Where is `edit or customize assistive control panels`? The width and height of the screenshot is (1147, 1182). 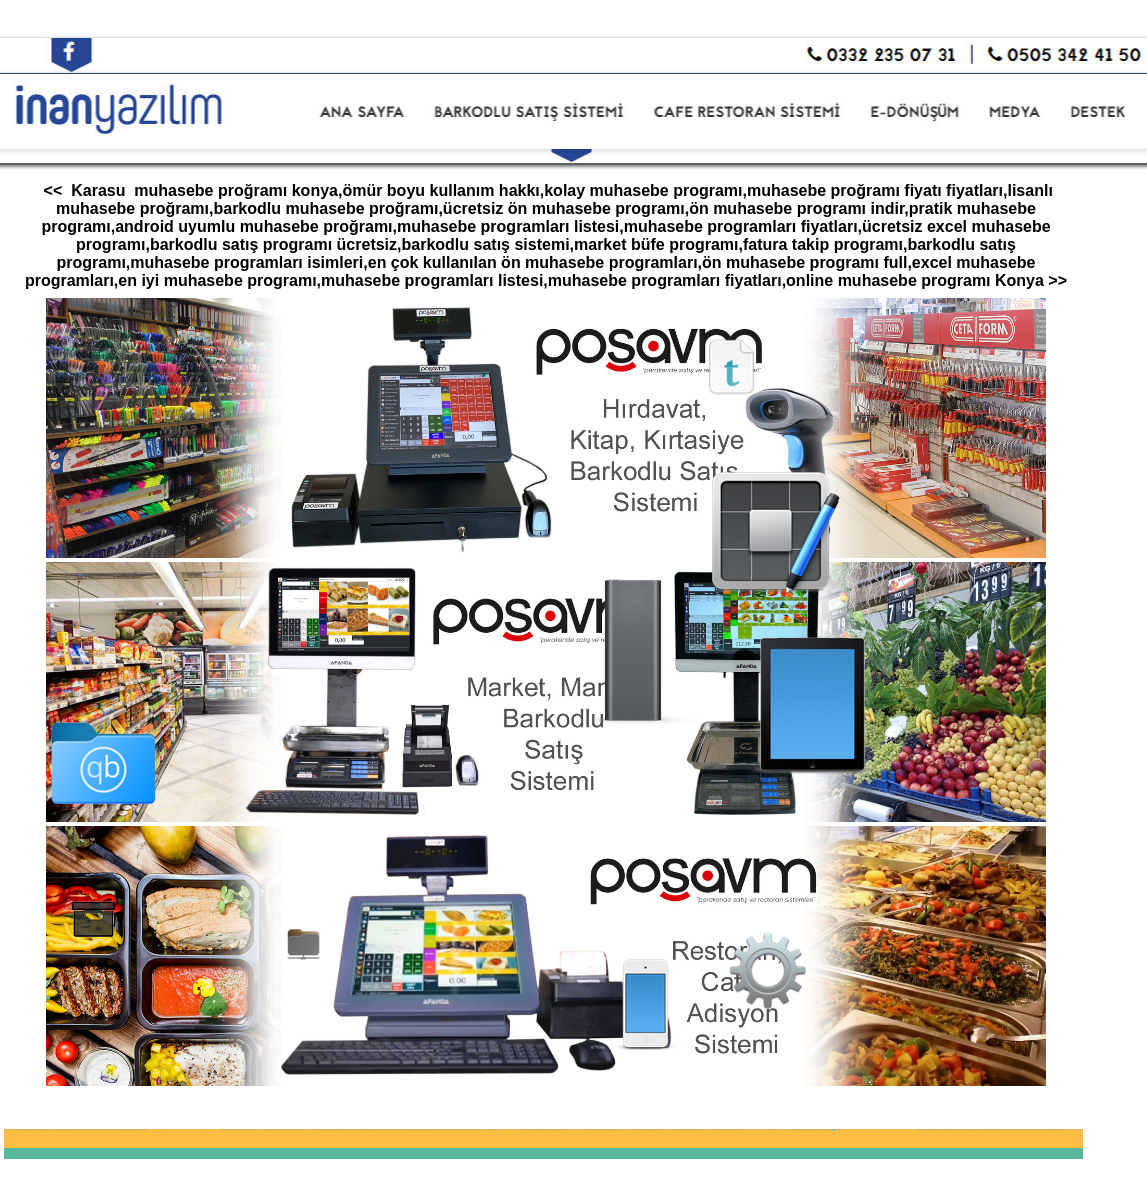
edit or customize assistive control panels is located at coordinates (775, 529).